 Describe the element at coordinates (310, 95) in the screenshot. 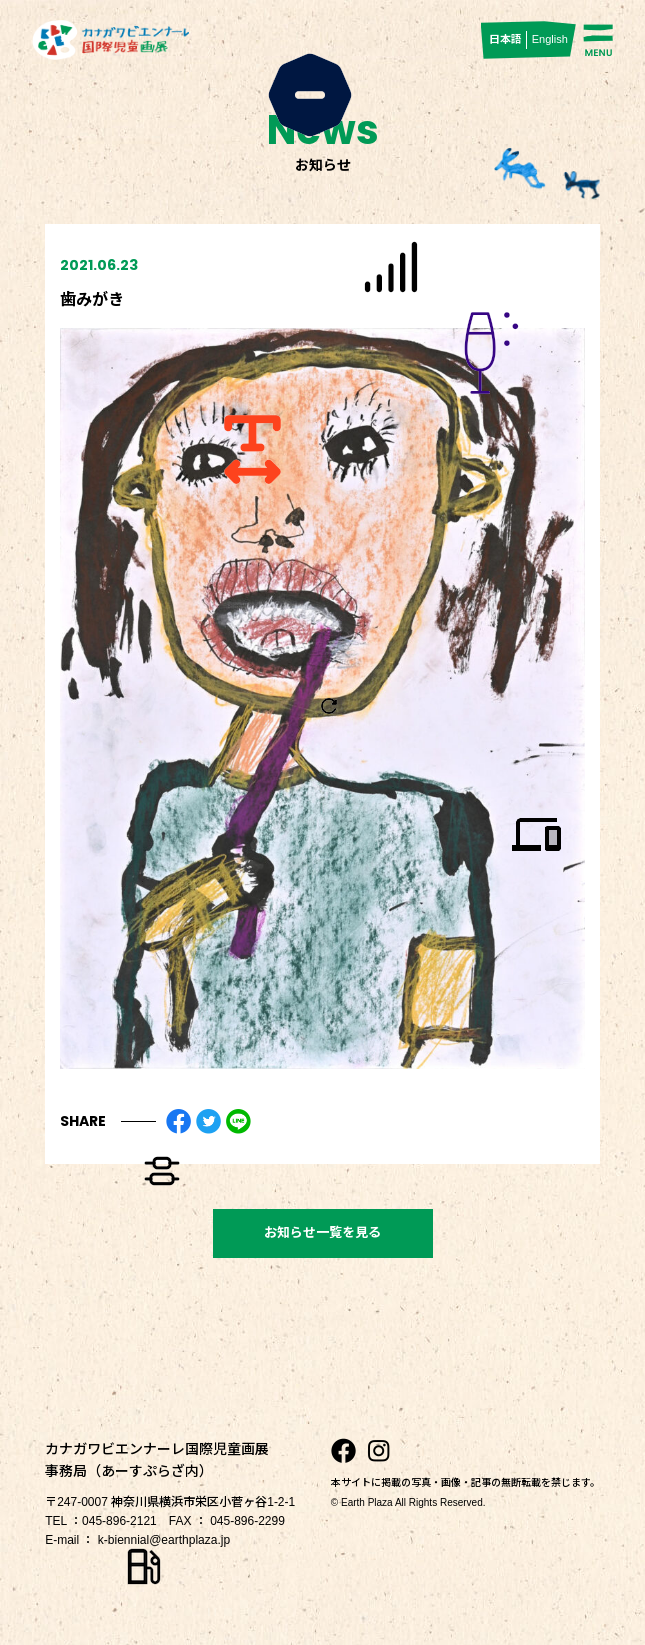

I see `remove or delete an item` at that location.